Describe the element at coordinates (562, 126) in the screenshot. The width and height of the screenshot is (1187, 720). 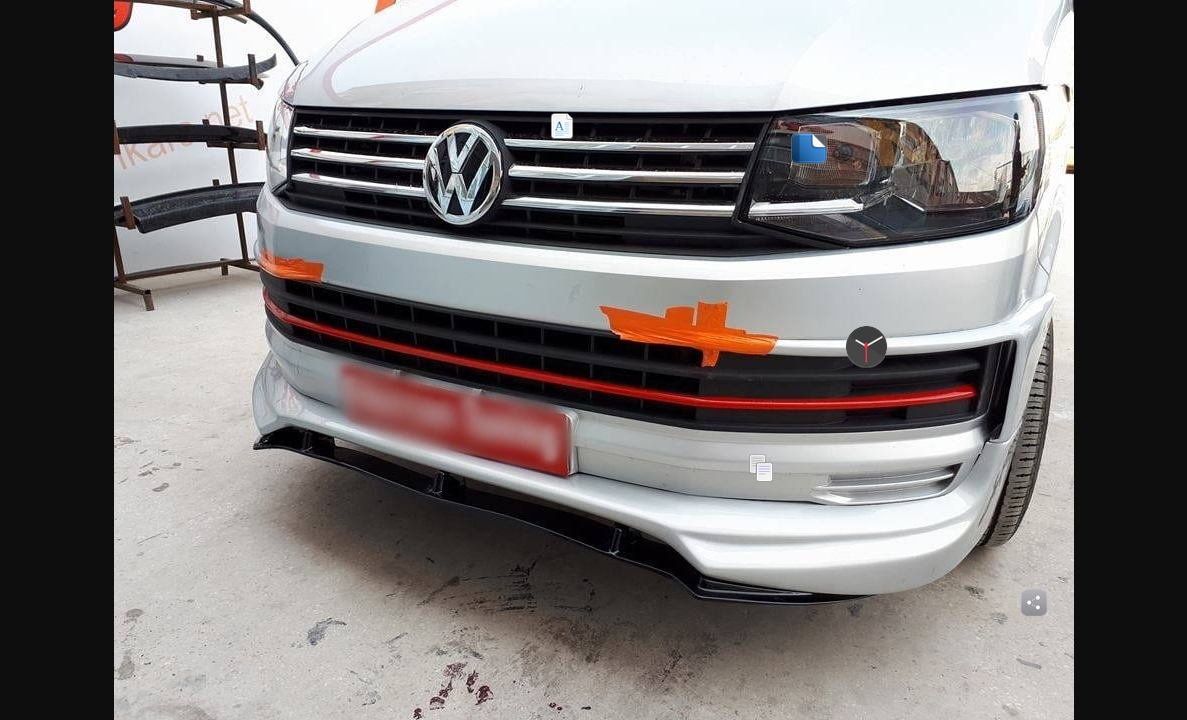
I see `open a text document file` at that location.